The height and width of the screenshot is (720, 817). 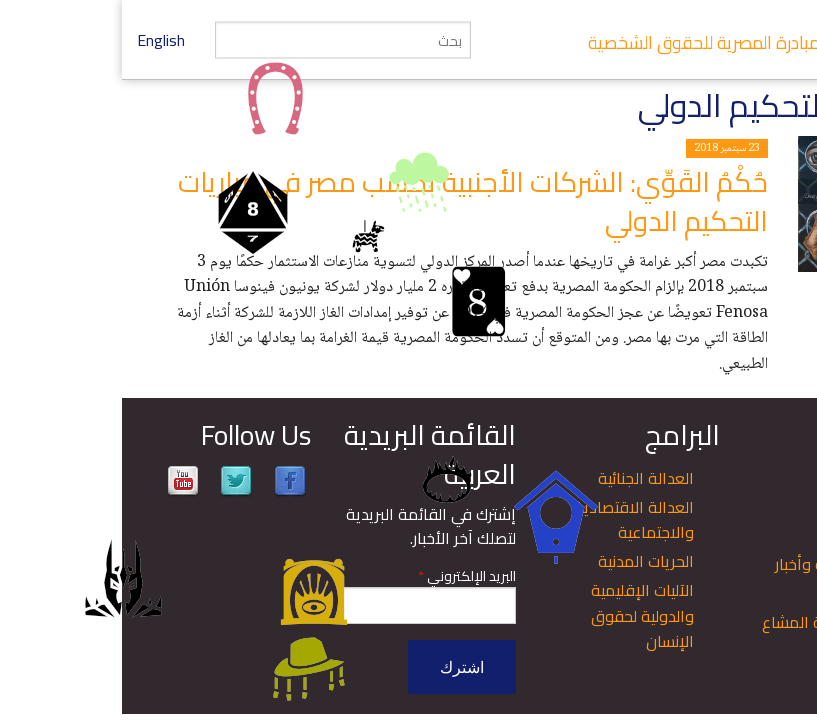 I want to click on select australian or outback themed character, so click(x=309, y=669).